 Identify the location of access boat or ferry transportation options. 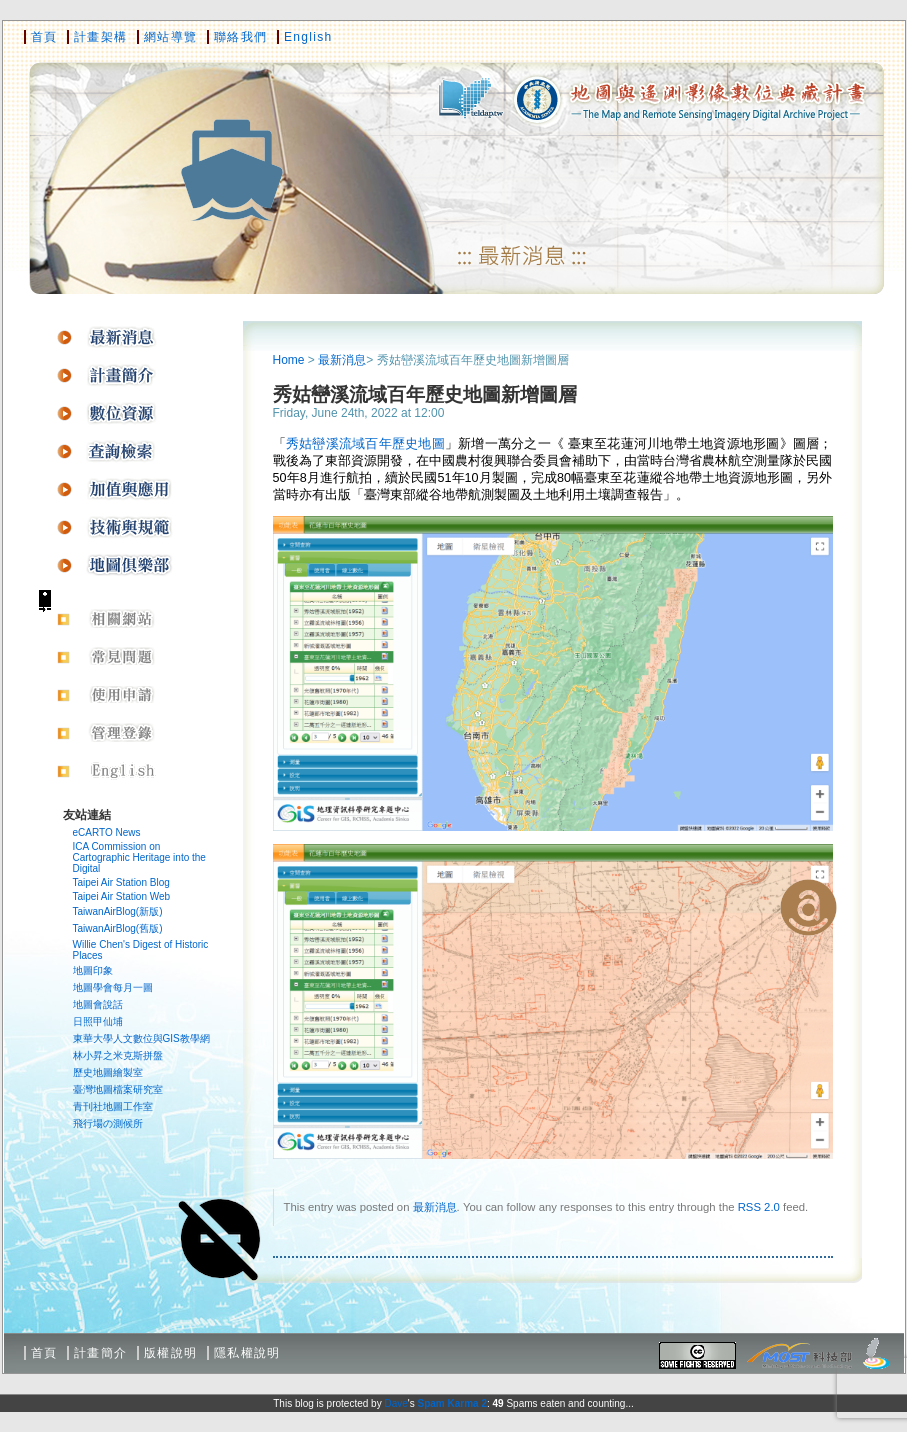
(232, 172).